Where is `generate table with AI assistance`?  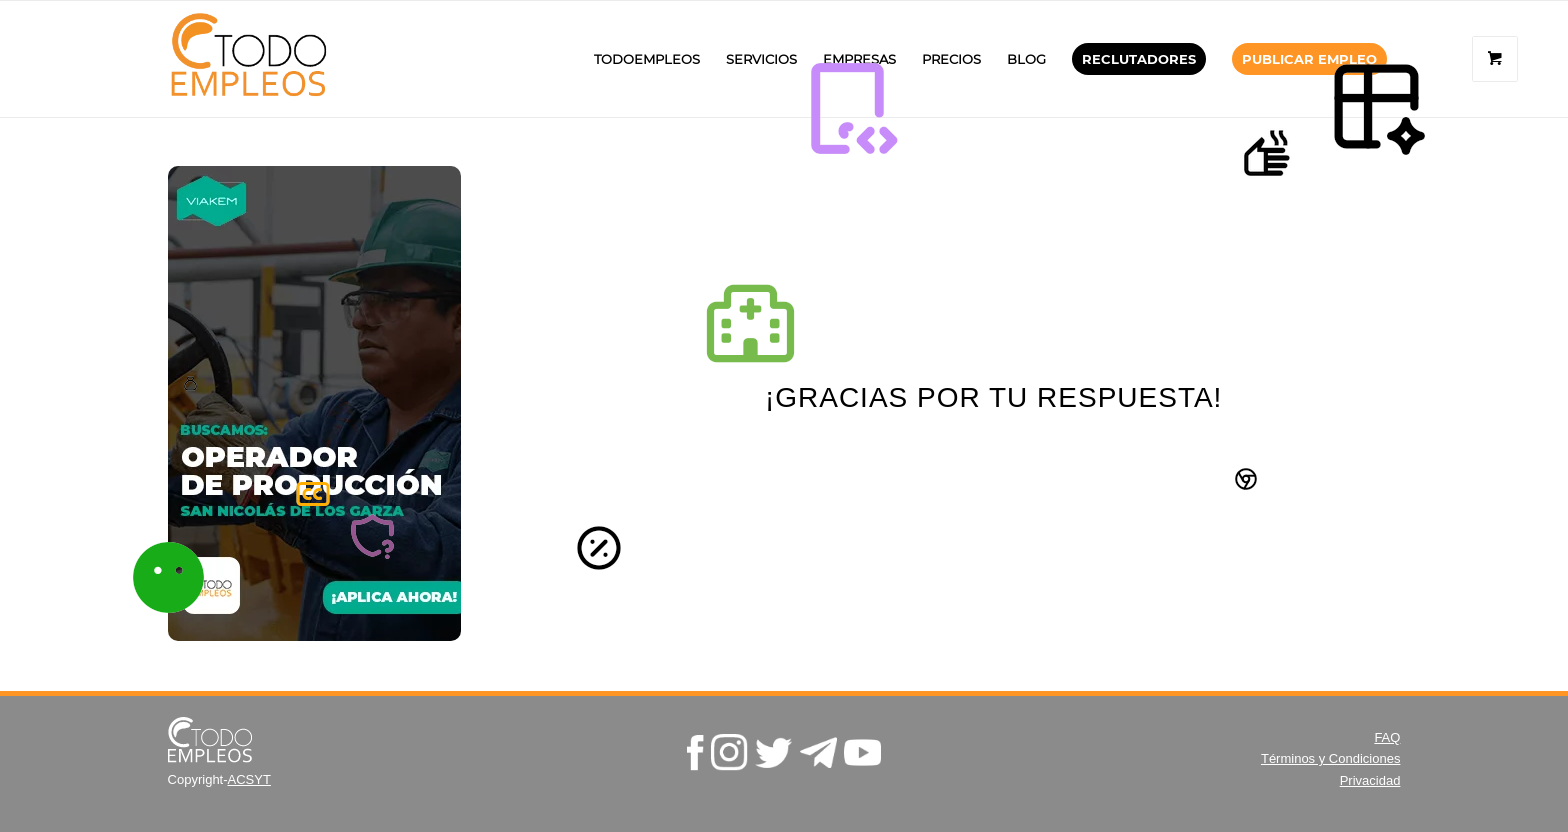
generate table with AI assistance is located at coordinates (1376, 106).